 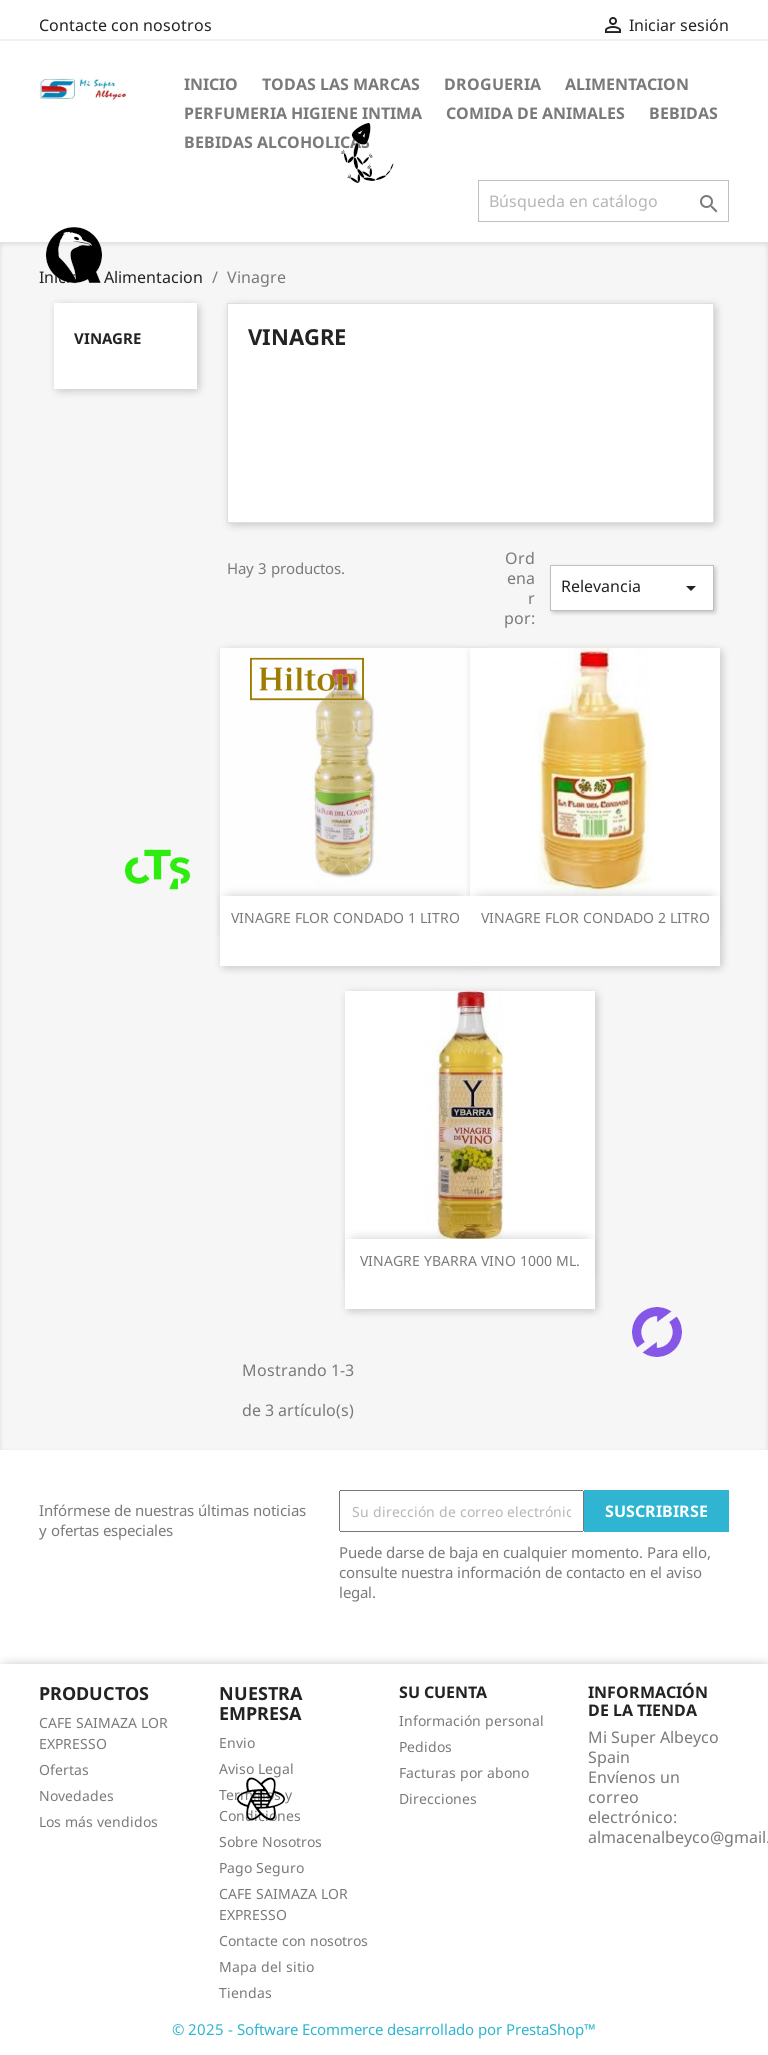 I want to click on react table library logo, so click(x=261, y=1799).